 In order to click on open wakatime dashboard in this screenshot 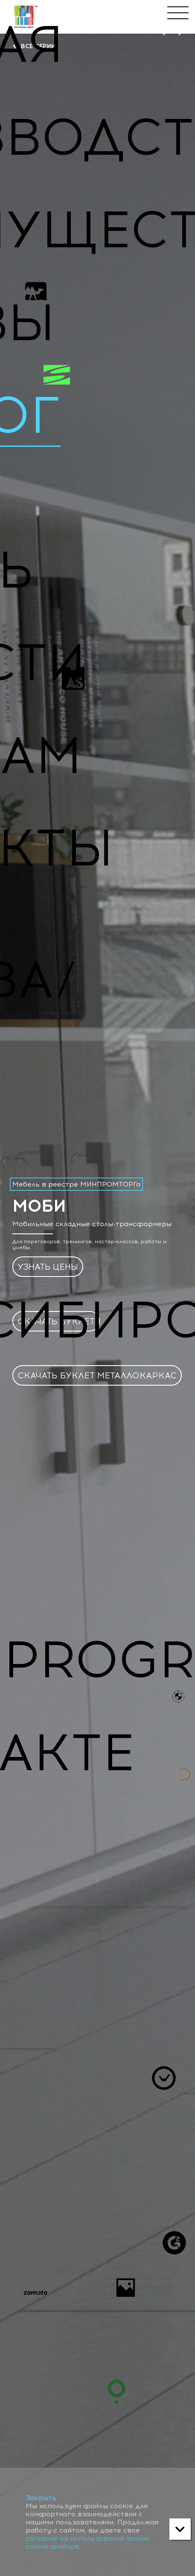, I will do `click(164, 2078)`.